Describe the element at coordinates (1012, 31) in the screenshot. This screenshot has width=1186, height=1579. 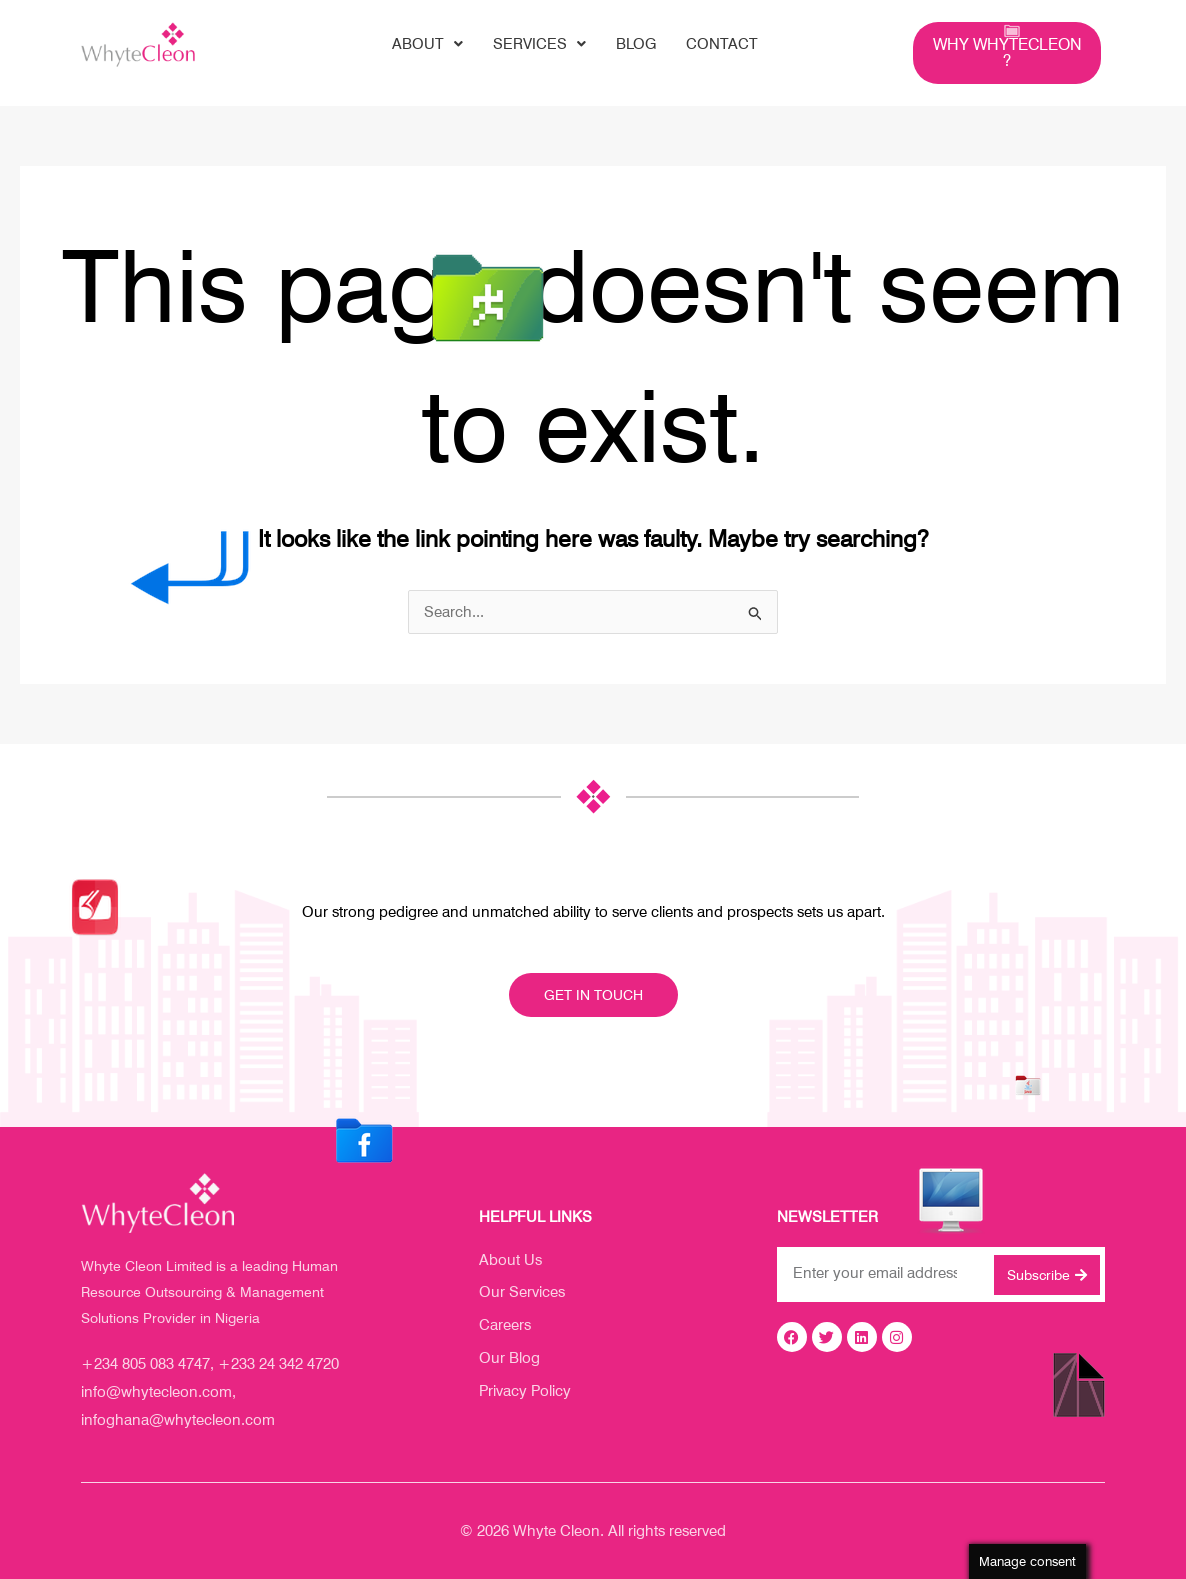
I see `access your media library folder` at that location.